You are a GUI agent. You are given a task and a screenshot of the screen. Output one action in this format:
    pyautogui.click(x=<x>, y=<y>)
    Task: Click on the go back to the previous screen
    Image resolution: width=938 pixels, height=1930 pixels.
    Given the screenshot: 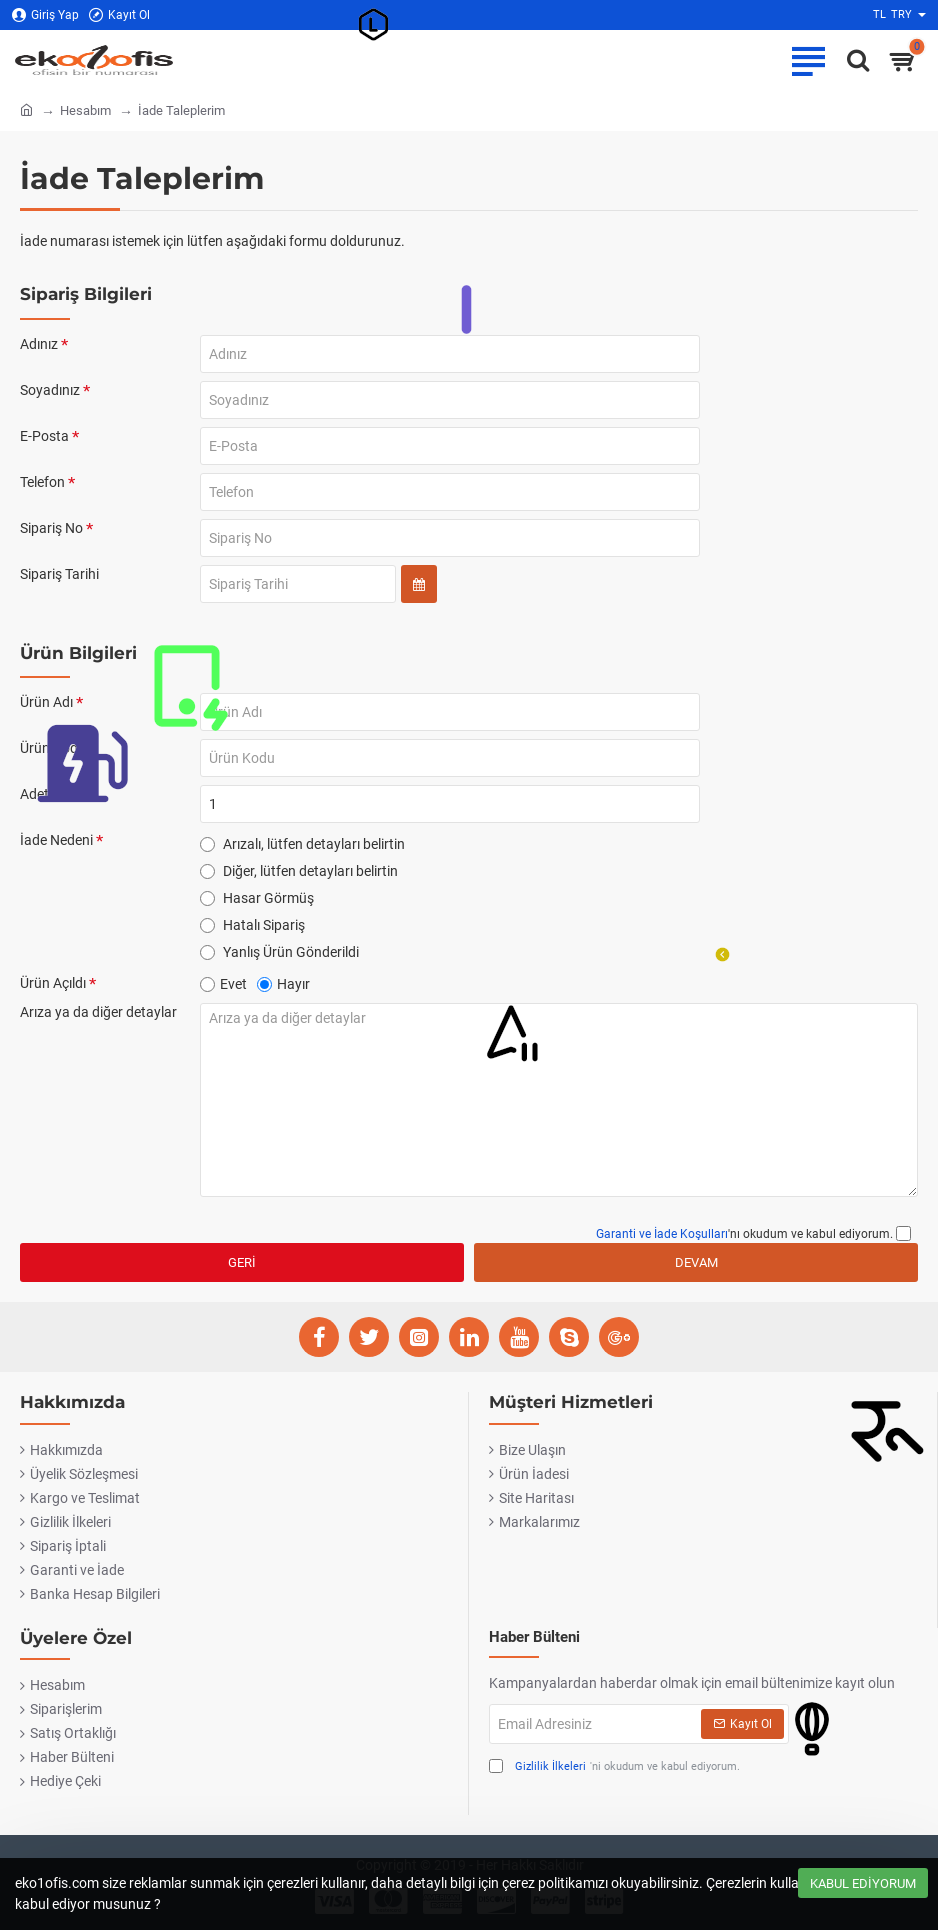 What is the action you would take?
    pyautogui.click(x=722, y=954)
    